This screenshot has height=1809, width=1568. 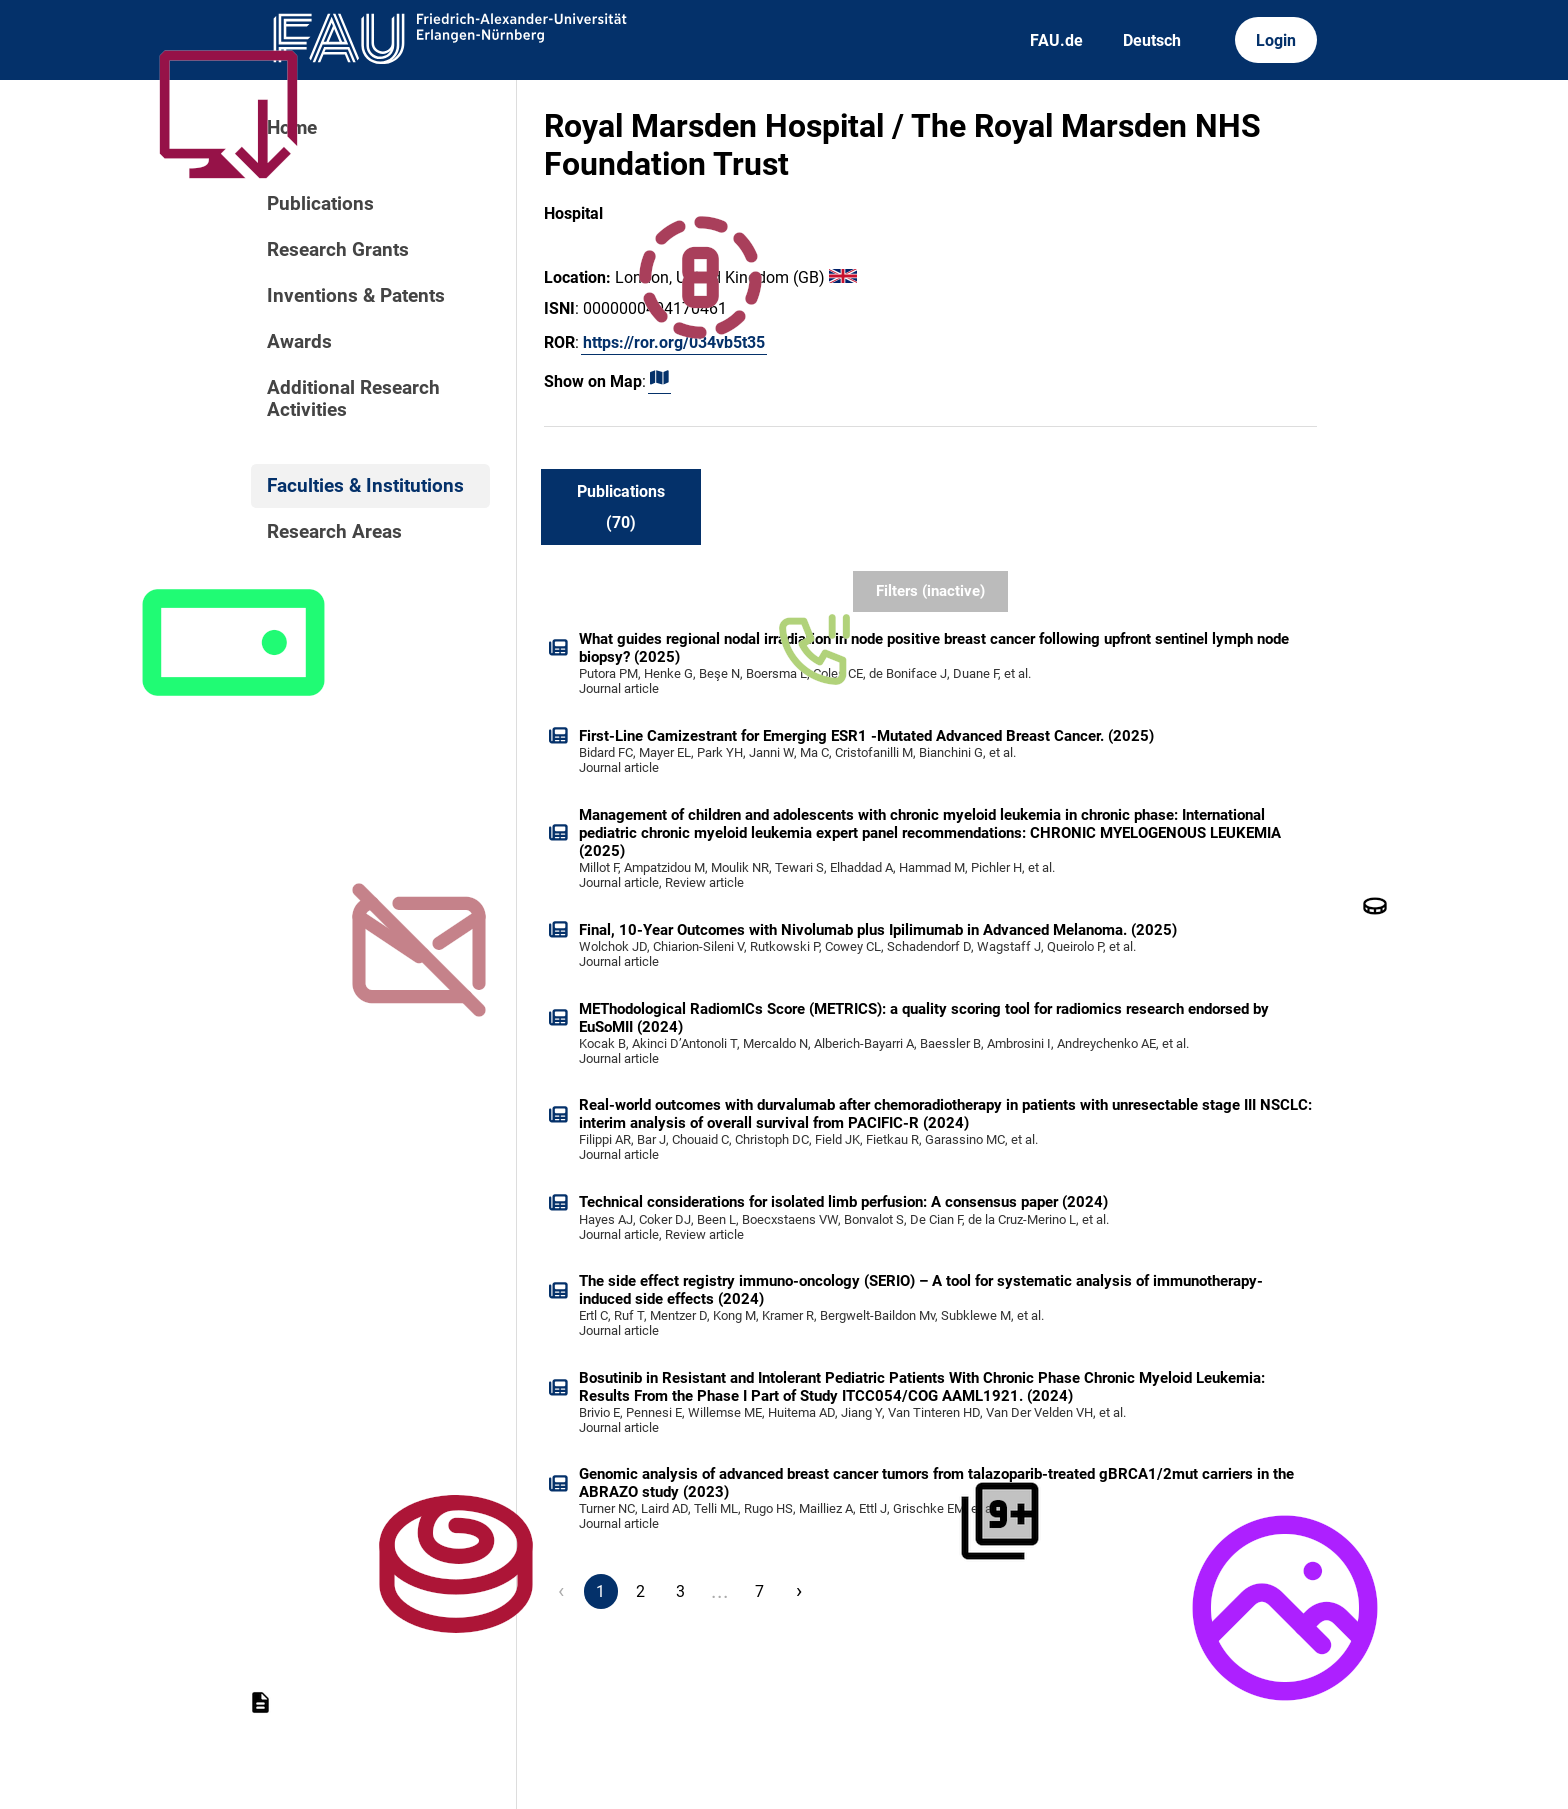 I want to click on email notifications disabled, so click(x=419, y=950).